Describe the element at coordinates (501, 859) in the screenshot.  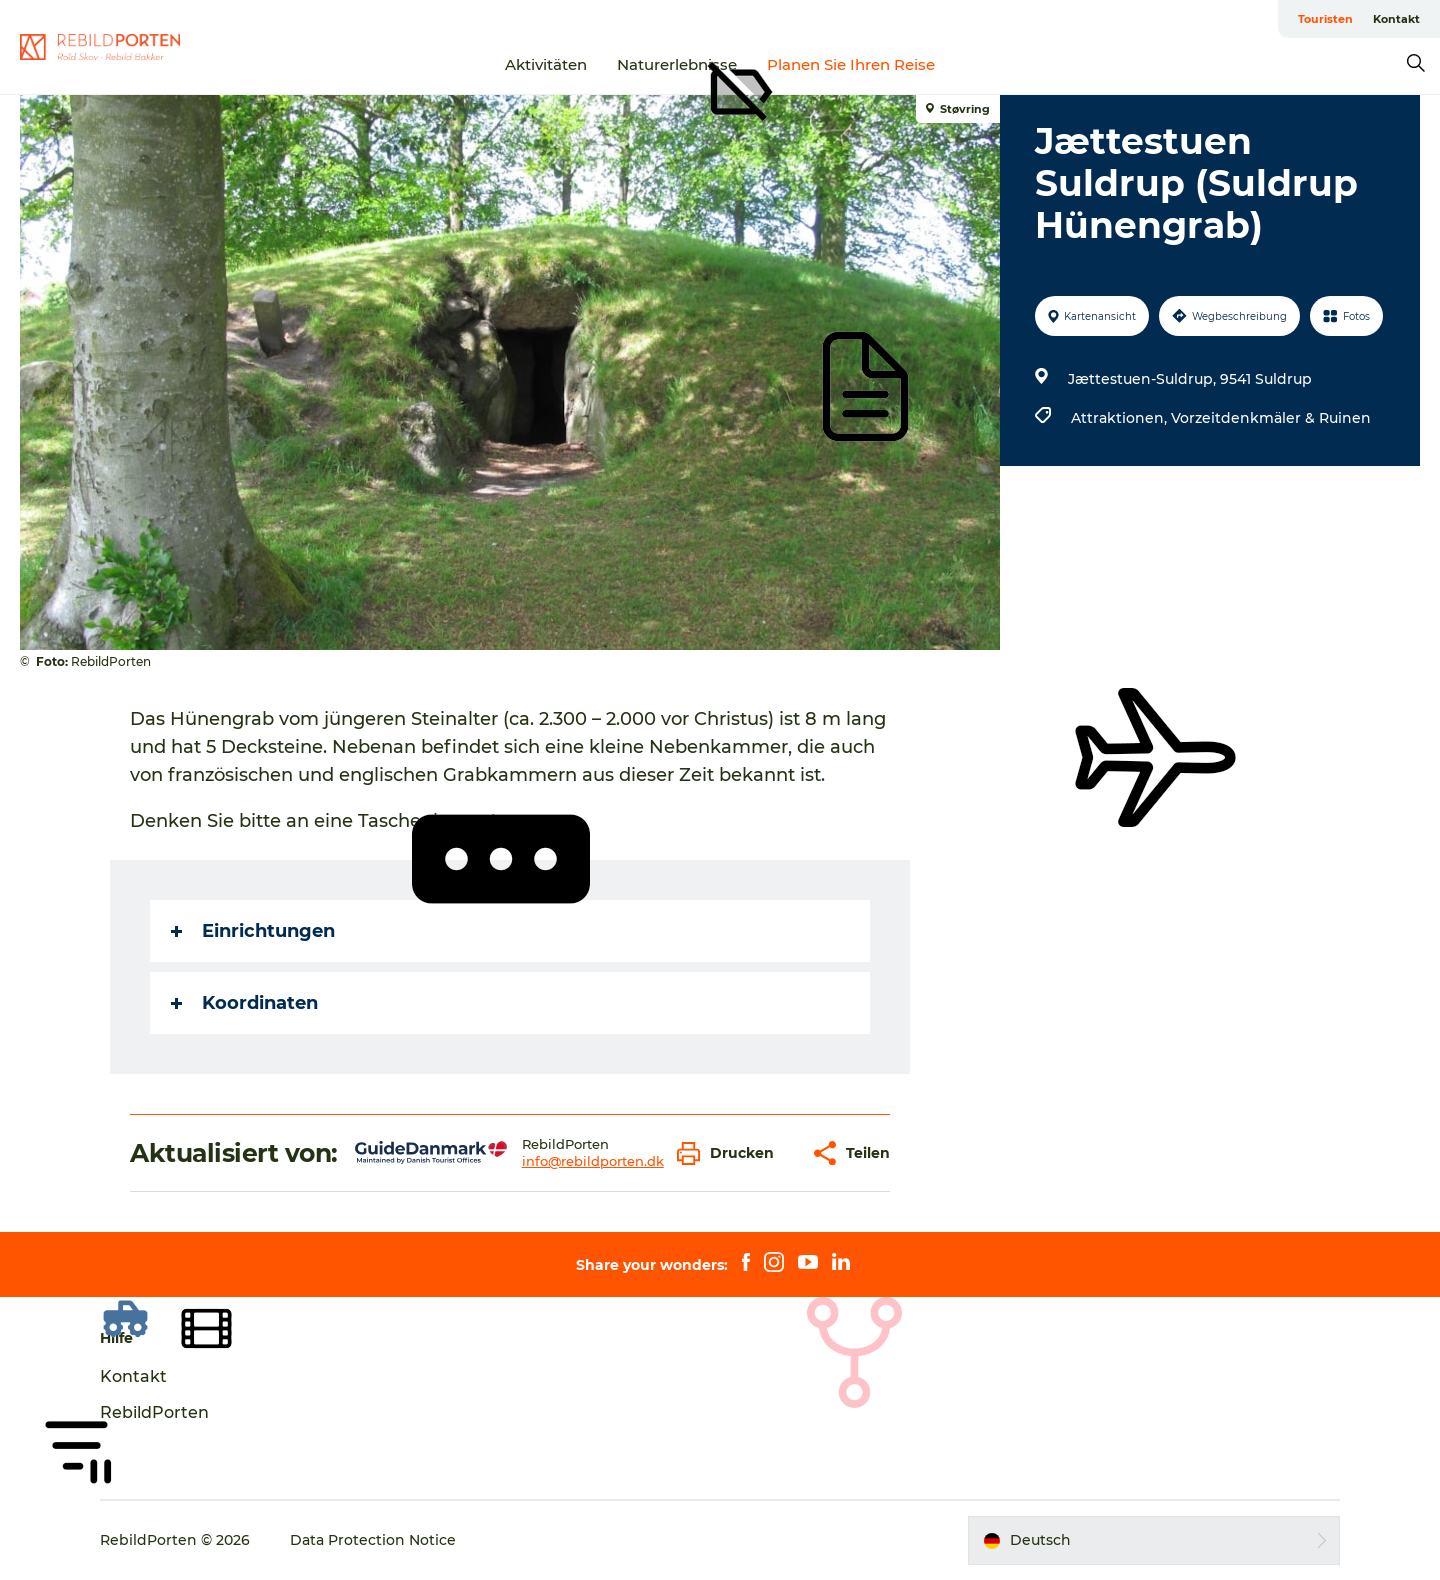
I see `access more options or actions` at that location.